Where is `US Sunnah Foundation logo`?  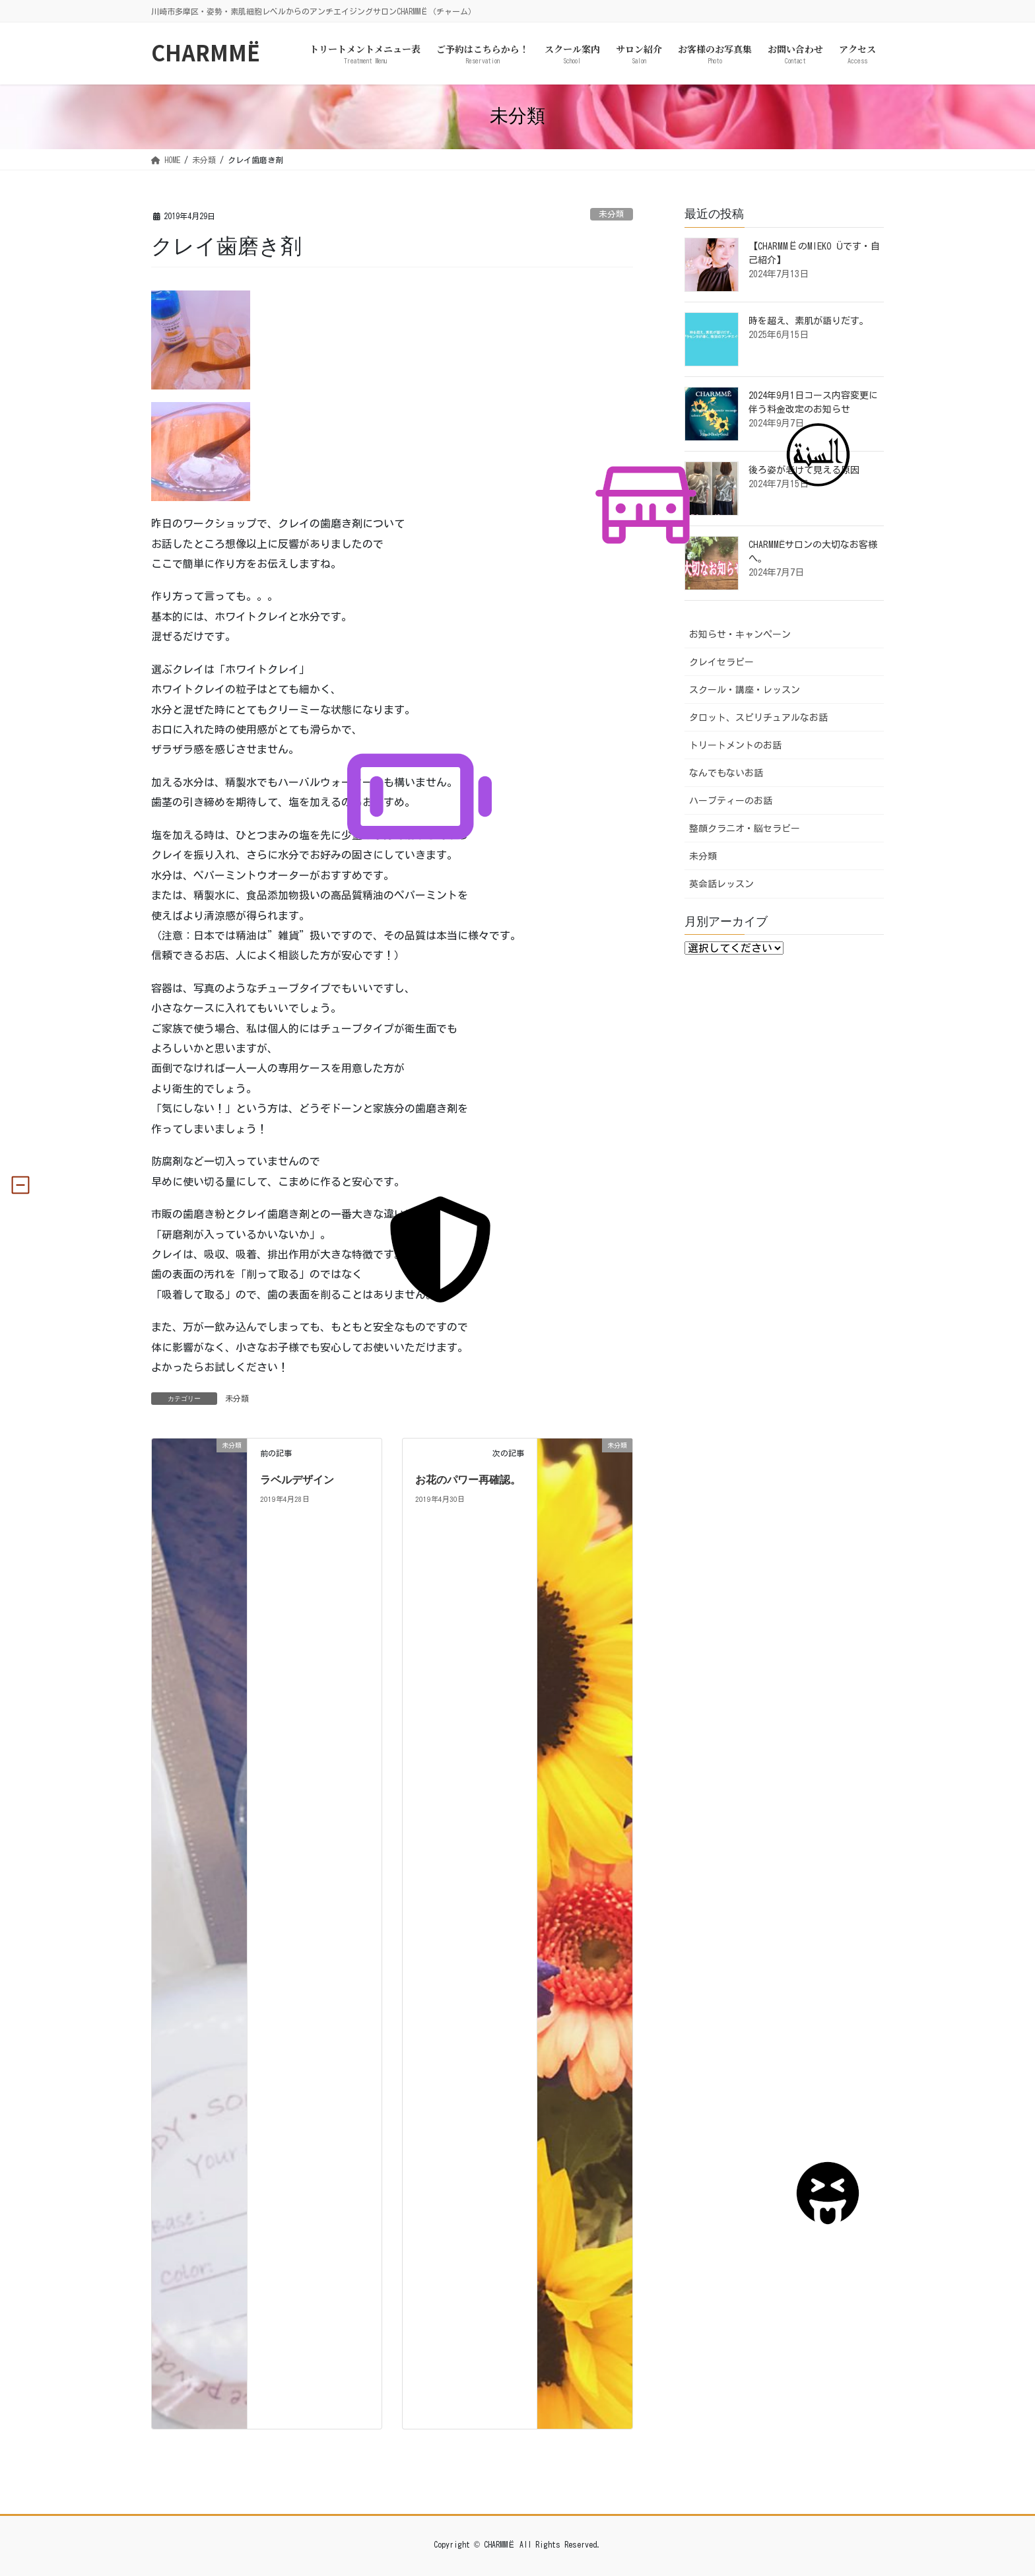 US Sunnah Foundation logo is located at coordinates (818, 453).